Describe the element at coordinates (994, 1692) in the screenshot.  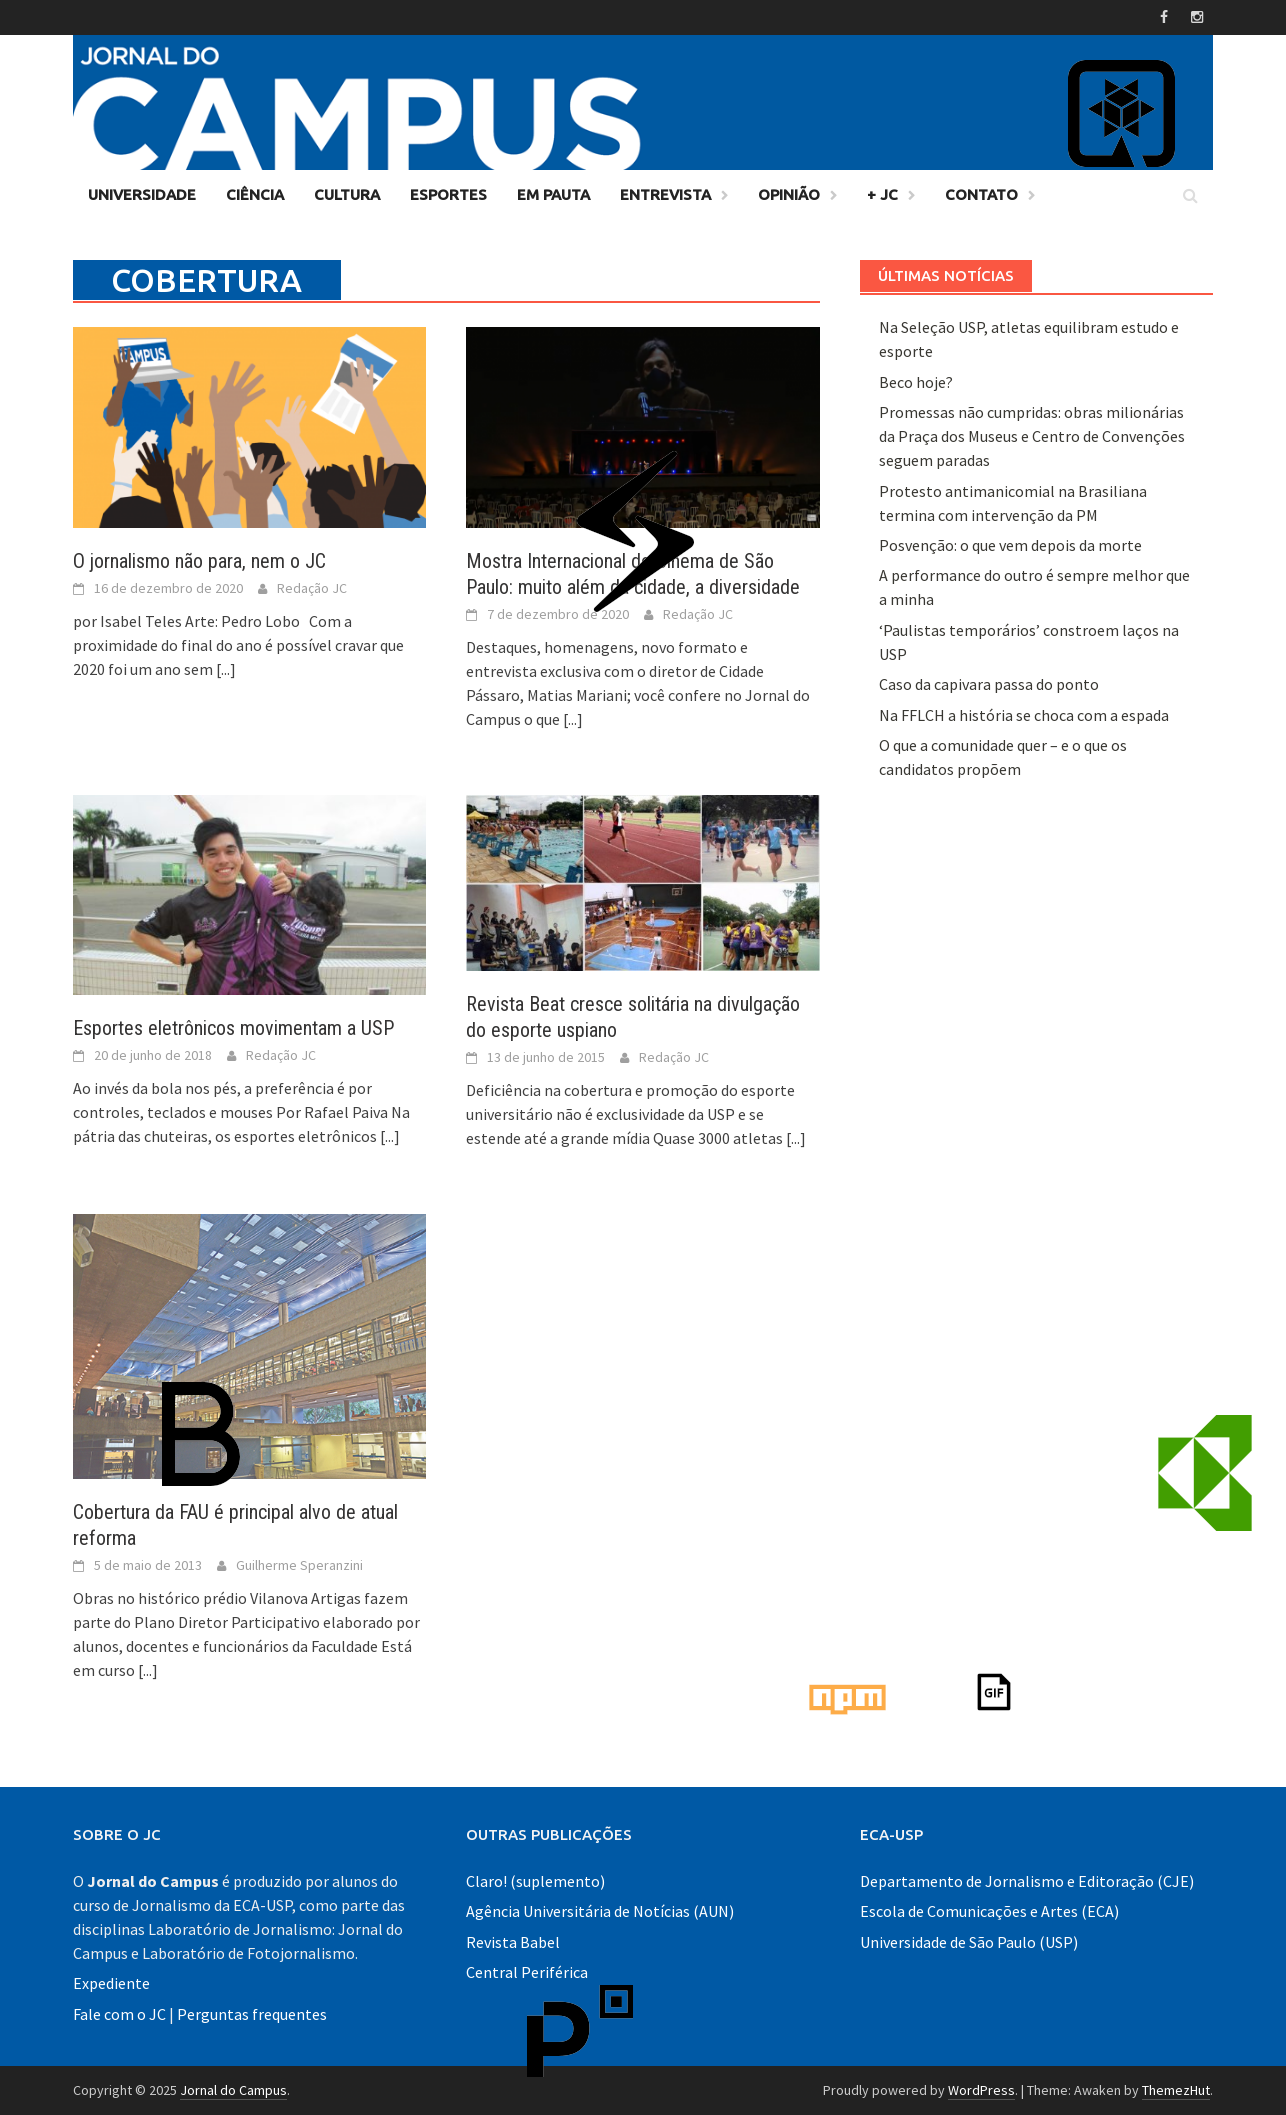
I see `attach a GIF file` at that location.